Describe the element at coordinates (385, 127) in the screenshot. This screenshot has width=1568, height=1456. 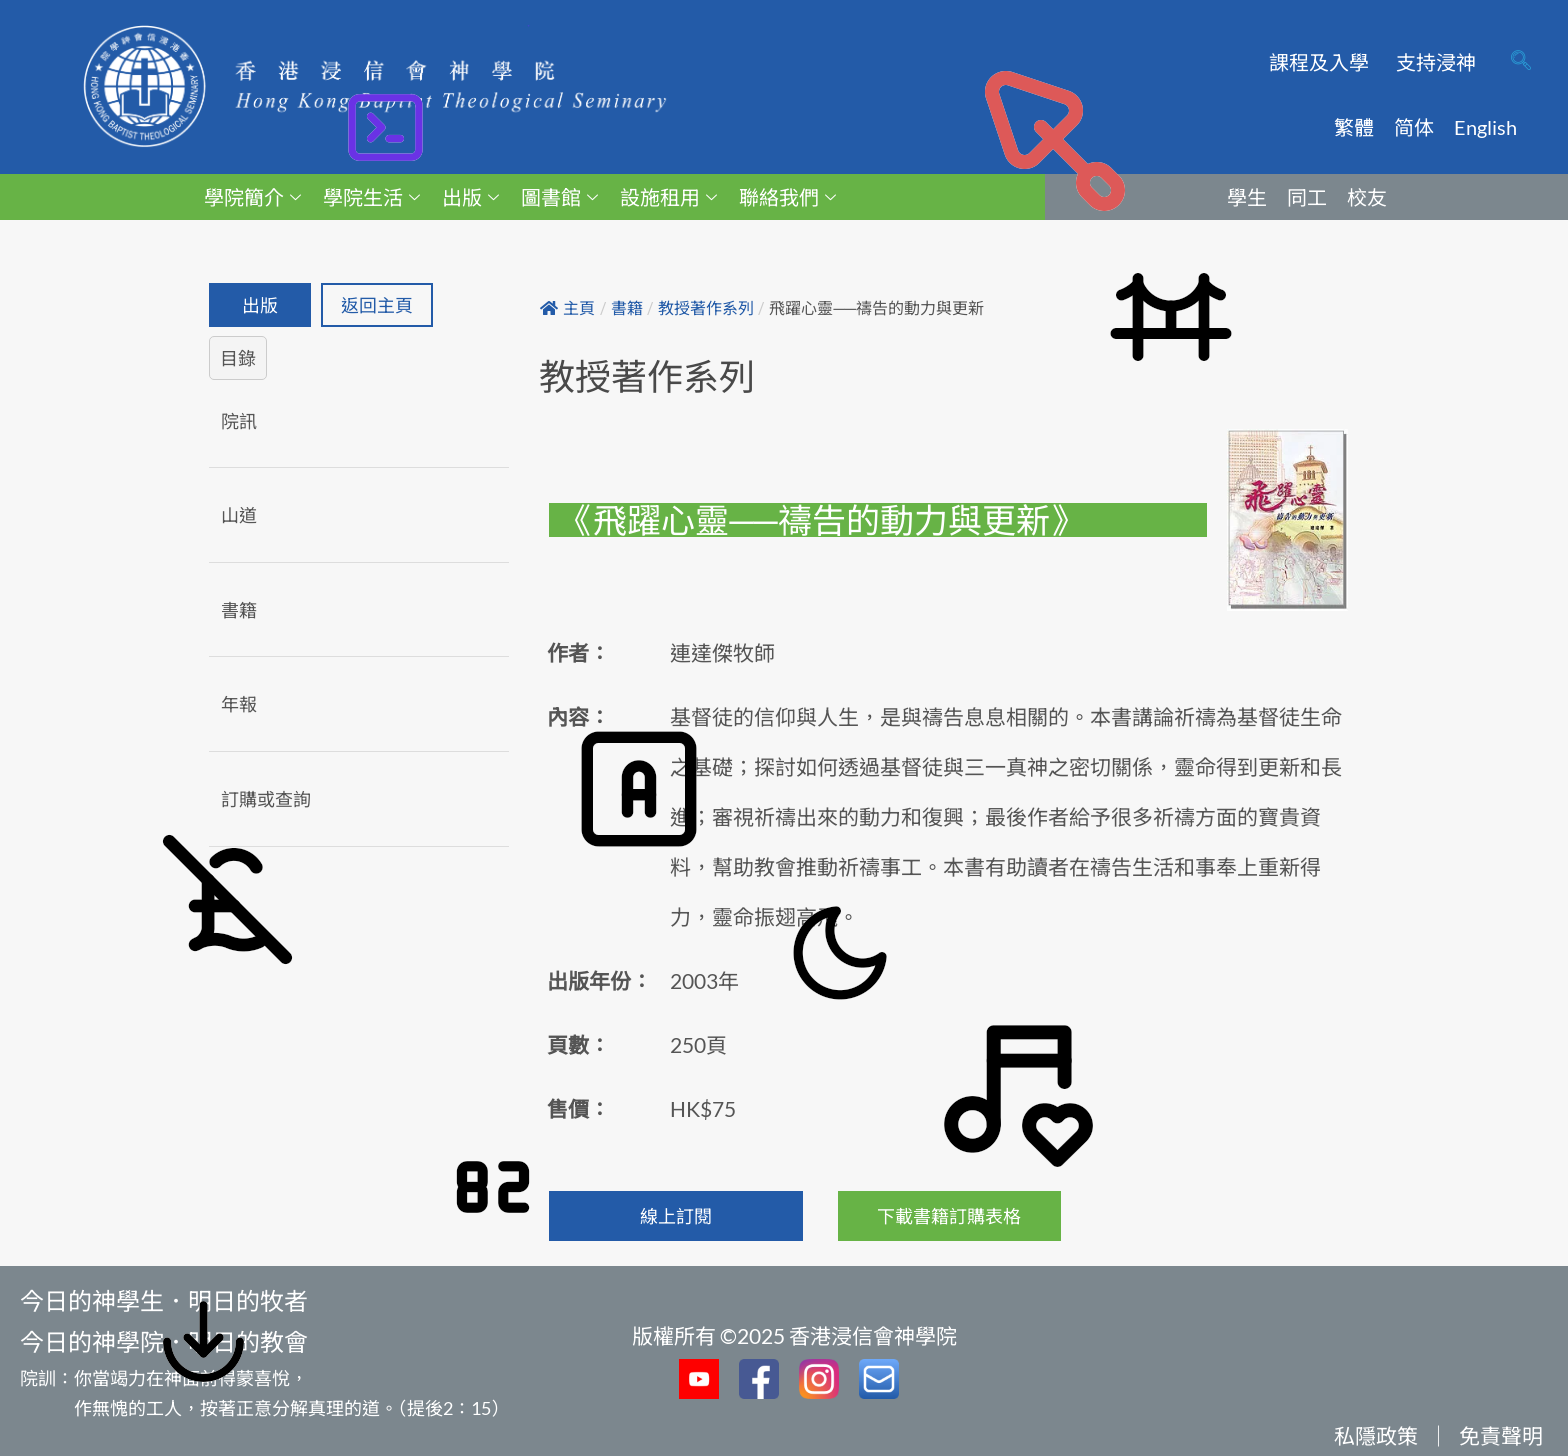
I see `open command line terminal` at that location.